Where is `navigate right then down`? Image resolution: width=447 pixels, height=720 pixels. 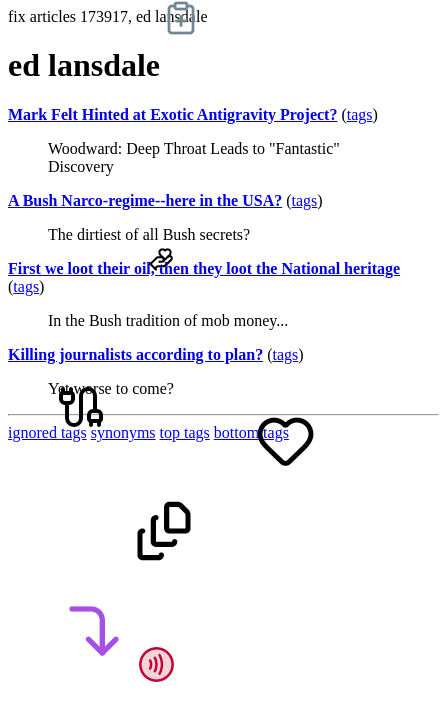
navigate right then down is located at coordinates (94, 631).